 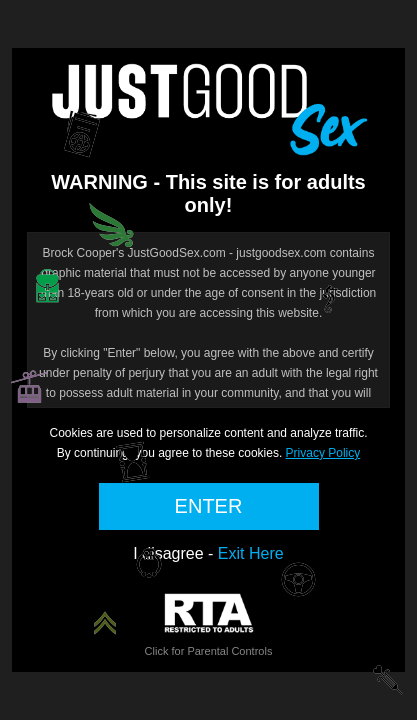 What do you see at coordinates (330, 299) in the screenshot?
I see `decorative seahorse icon for marine-themed games` at bounding box center [330, 299].